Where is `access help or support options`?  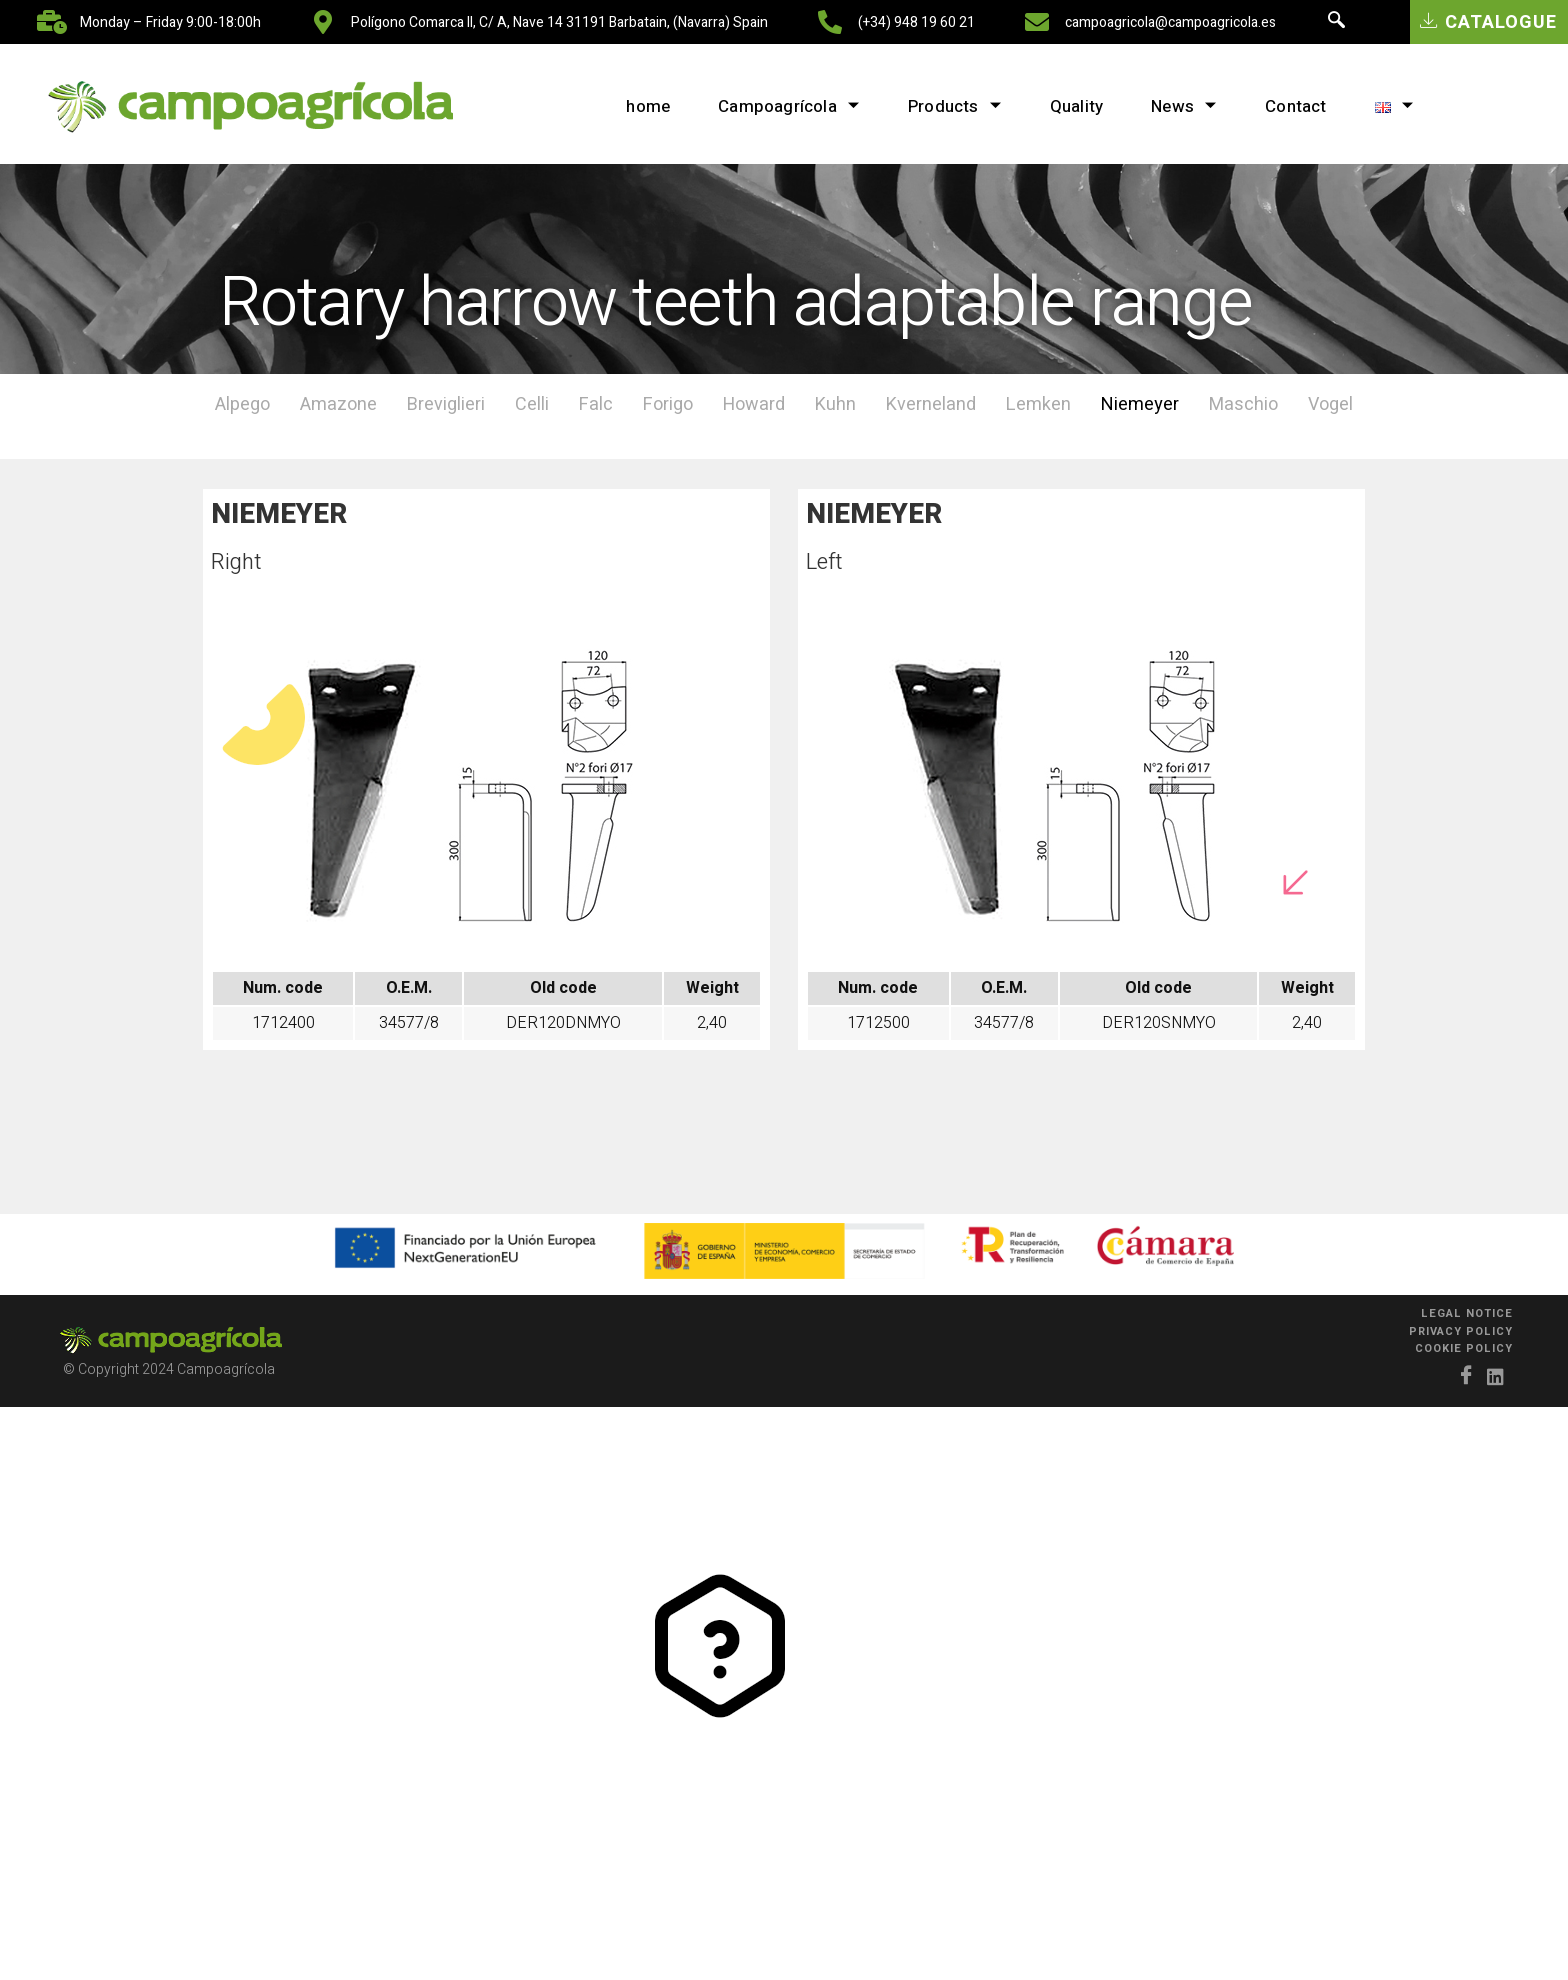
access help or support options is located at coordinates (720, 1646).